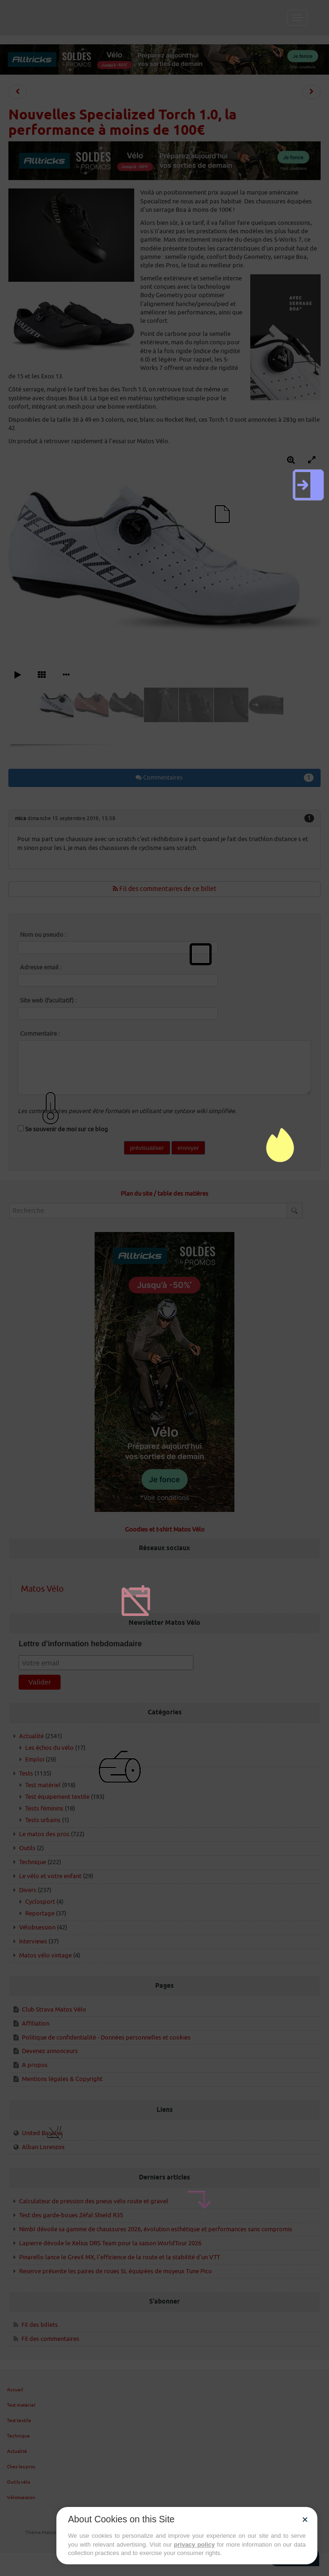 The image size is (329, 2576). I want to click on dock panel to the right side of the editor, so click(308, 485).